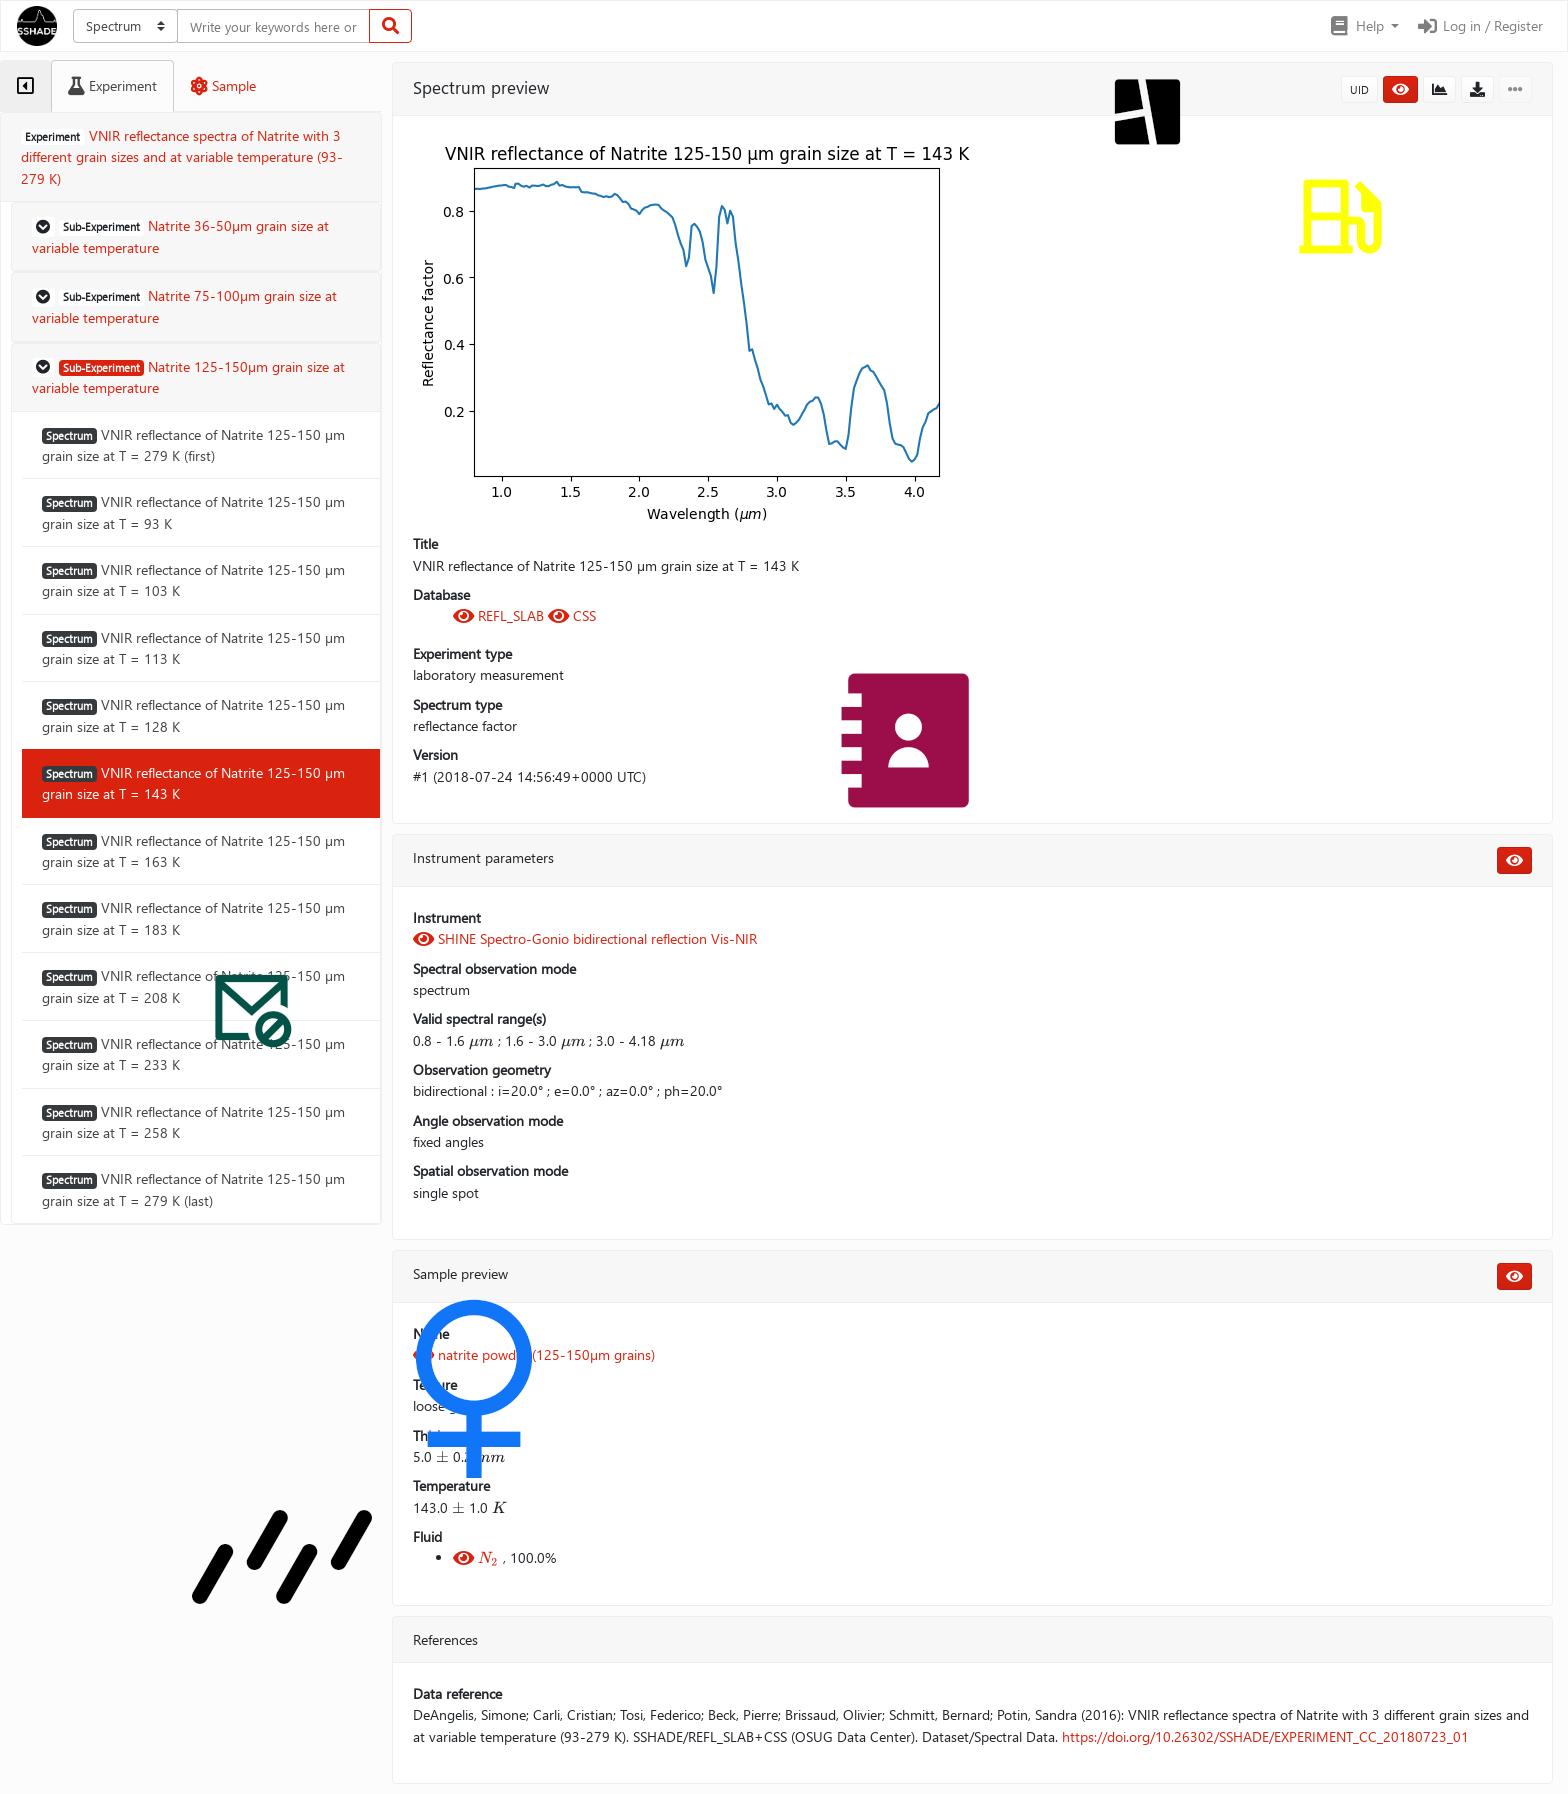 Image resolution: width=1568 pixels, height=1794 pixels. What do you see at coordinates (474, 1385) in the screenshot?
I see `indicates female or women's category` at bounding box center [474, 1385].